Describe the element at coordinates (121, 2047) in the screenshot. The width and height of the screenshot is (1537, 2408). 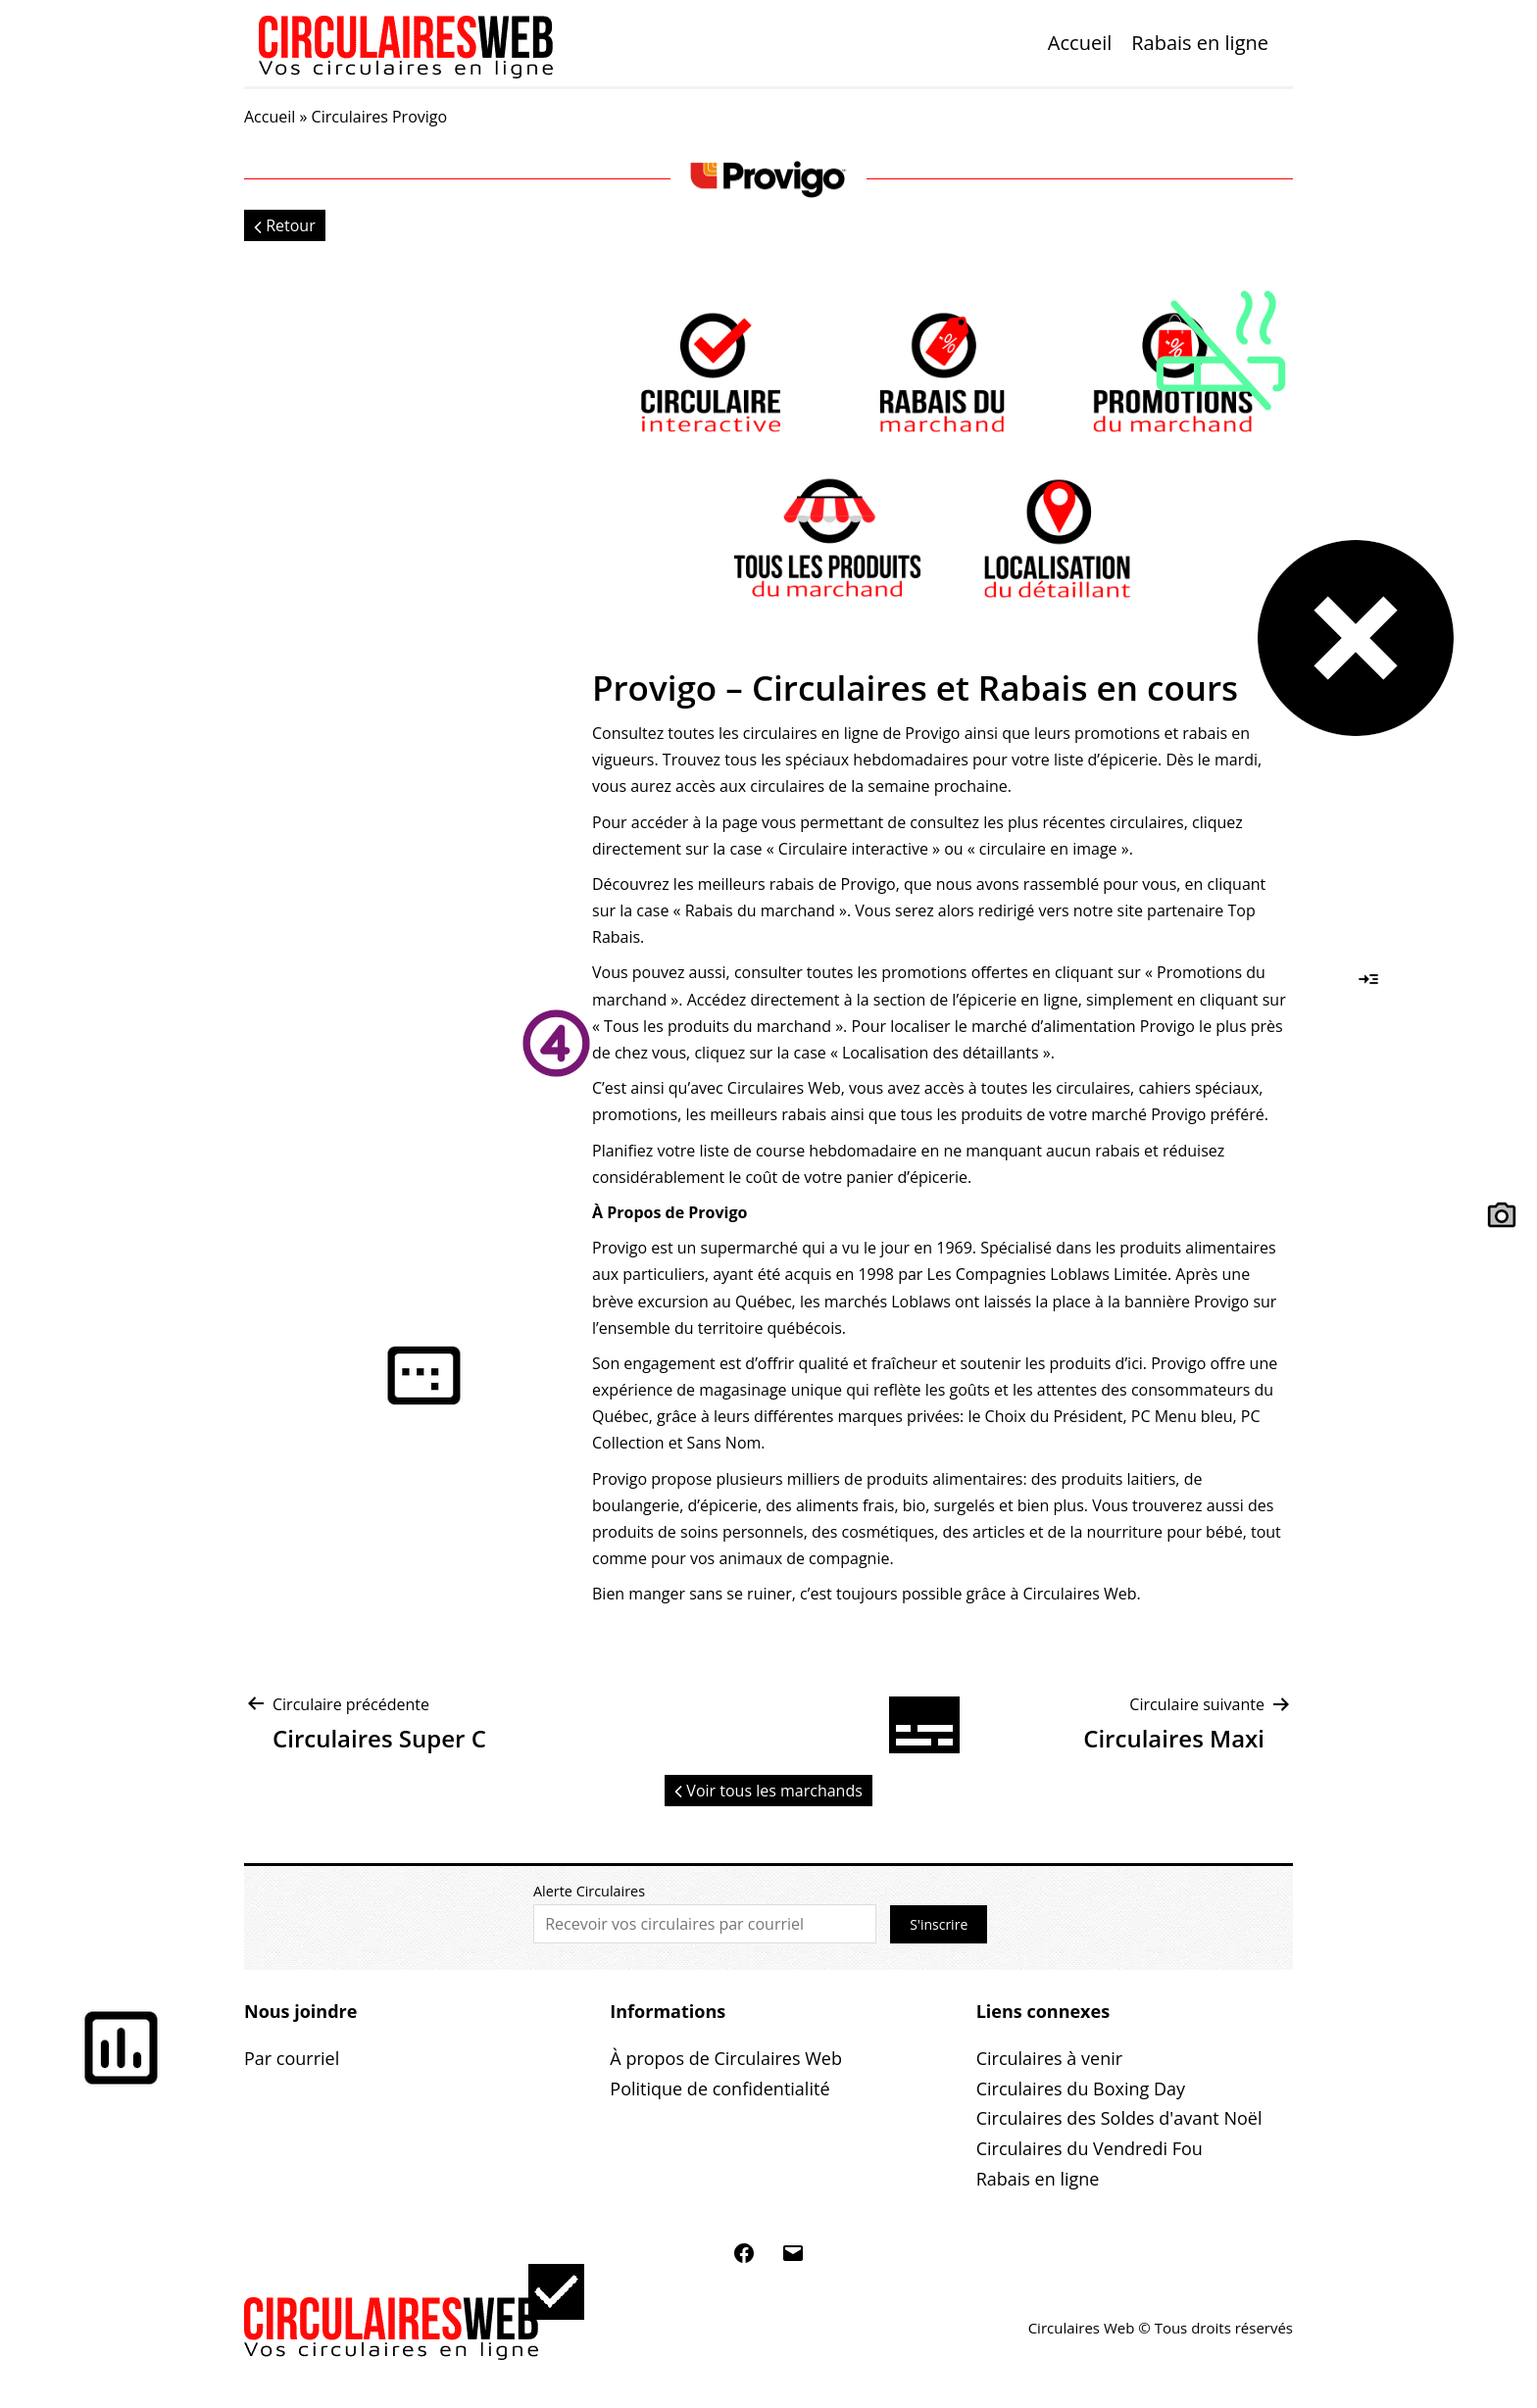
I see `insert a chart or graph into a document` at that location.